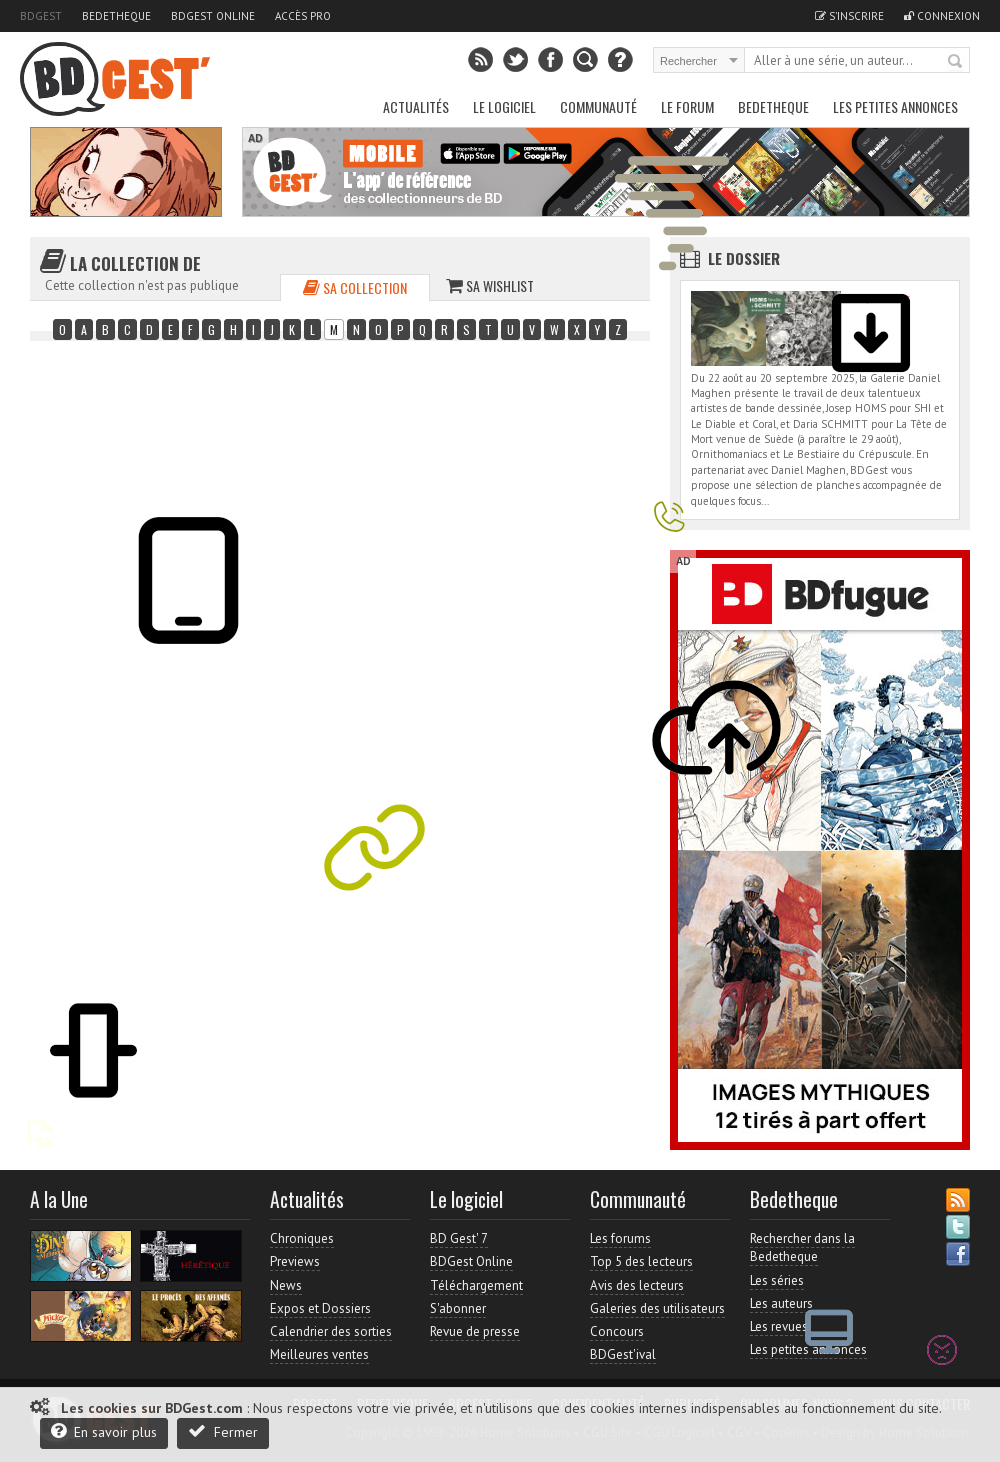 This screenshot has height=1462, width=1000. What do you see at coordinates (942, 1350) in the screenshot?
I see `react to a message with anger` at bounding box center [942, 1350].